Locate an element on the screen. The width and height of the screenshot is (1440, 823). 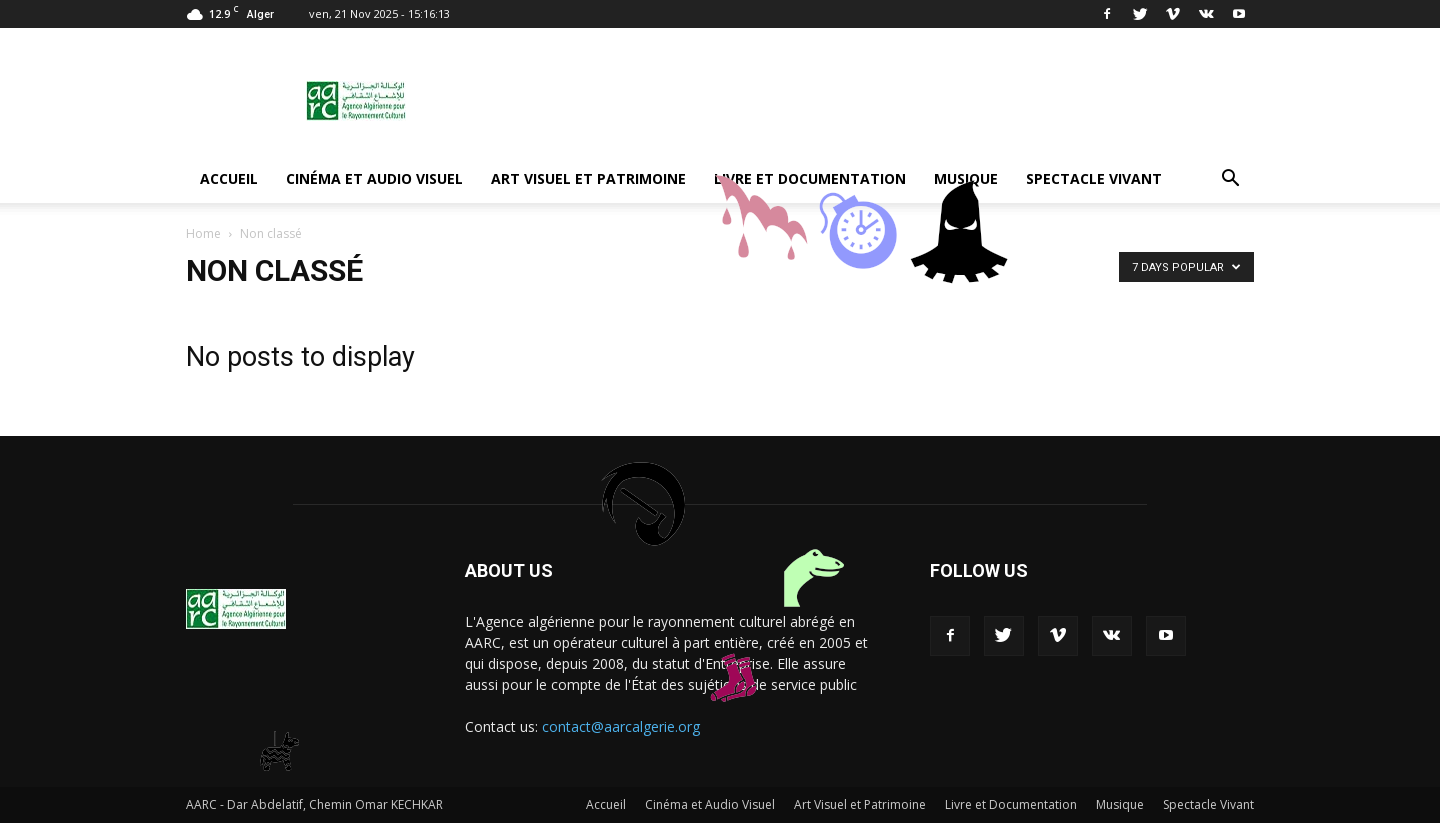
perform a melee attack action is located at coordinates (643, 503).